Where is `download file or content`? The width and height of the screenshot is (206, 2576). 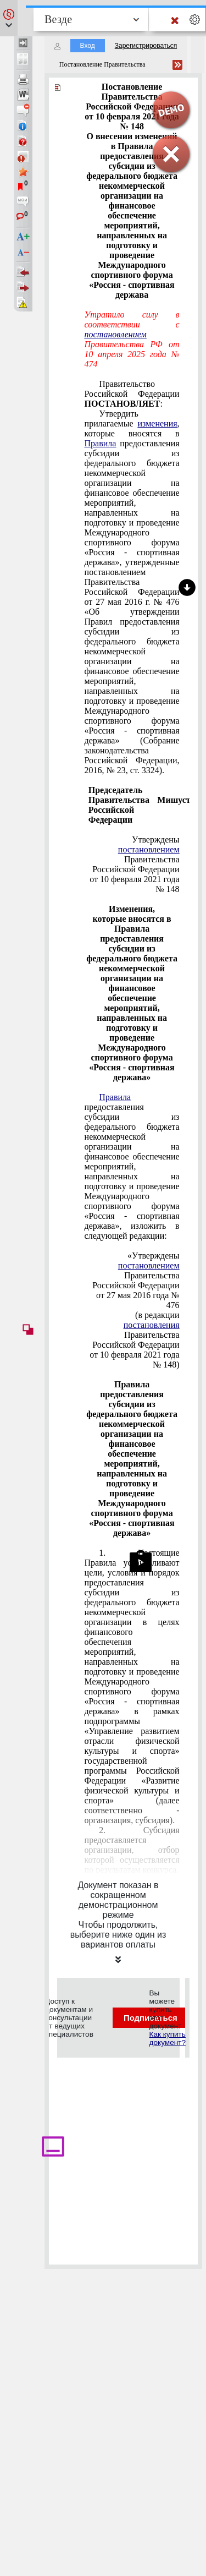 download file or content is located at coordinates (187, 587).